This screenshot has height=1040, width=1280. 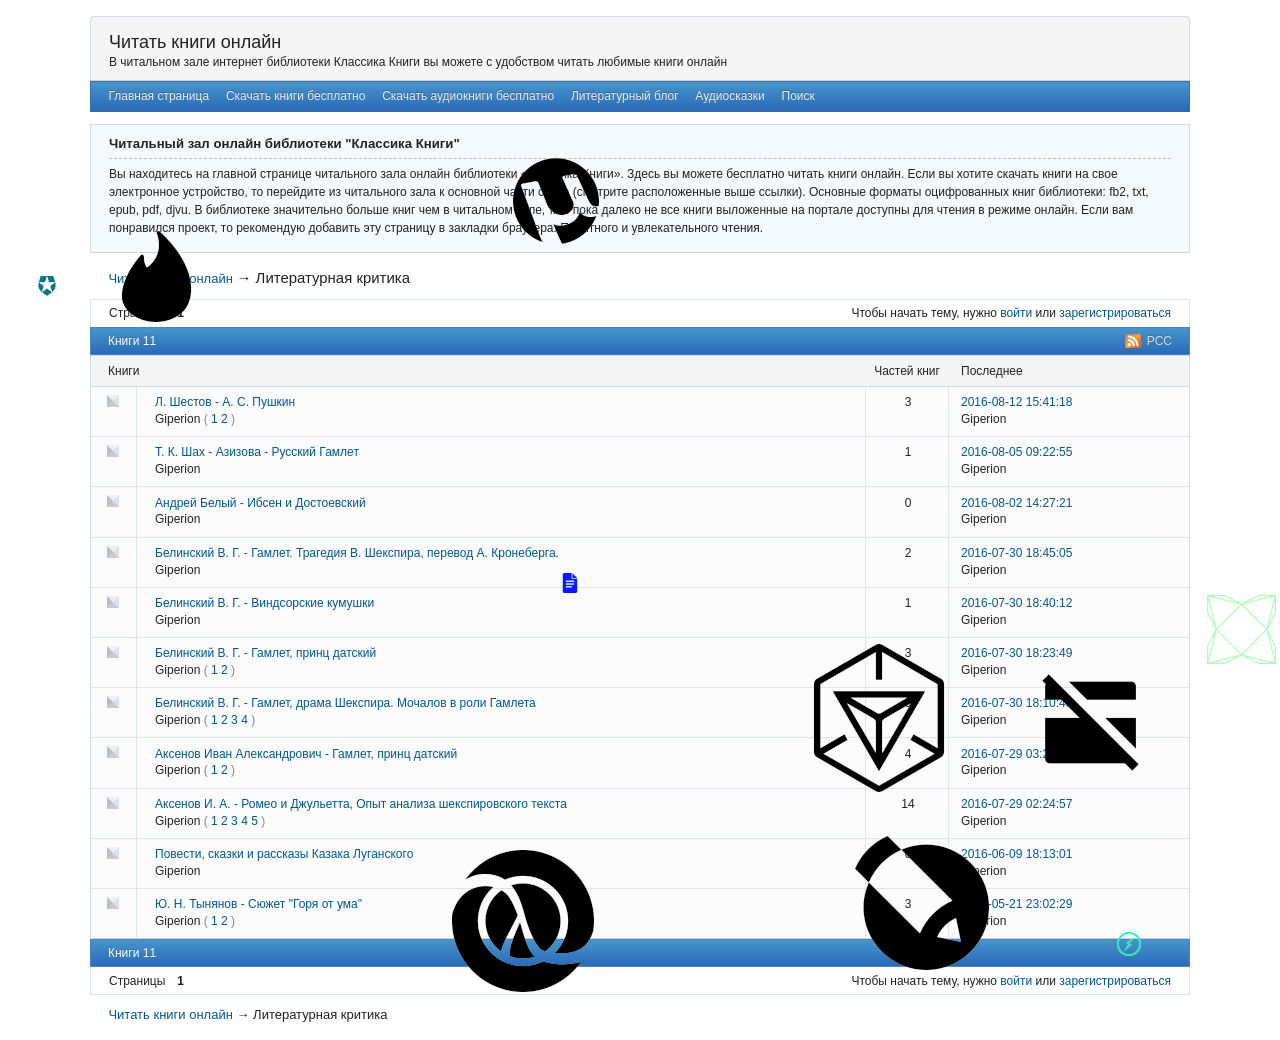 What do you see at coordinates (1241, 629) in the screenshot?
I see `haxe programming language logo` at bounding box center [1241, 629].